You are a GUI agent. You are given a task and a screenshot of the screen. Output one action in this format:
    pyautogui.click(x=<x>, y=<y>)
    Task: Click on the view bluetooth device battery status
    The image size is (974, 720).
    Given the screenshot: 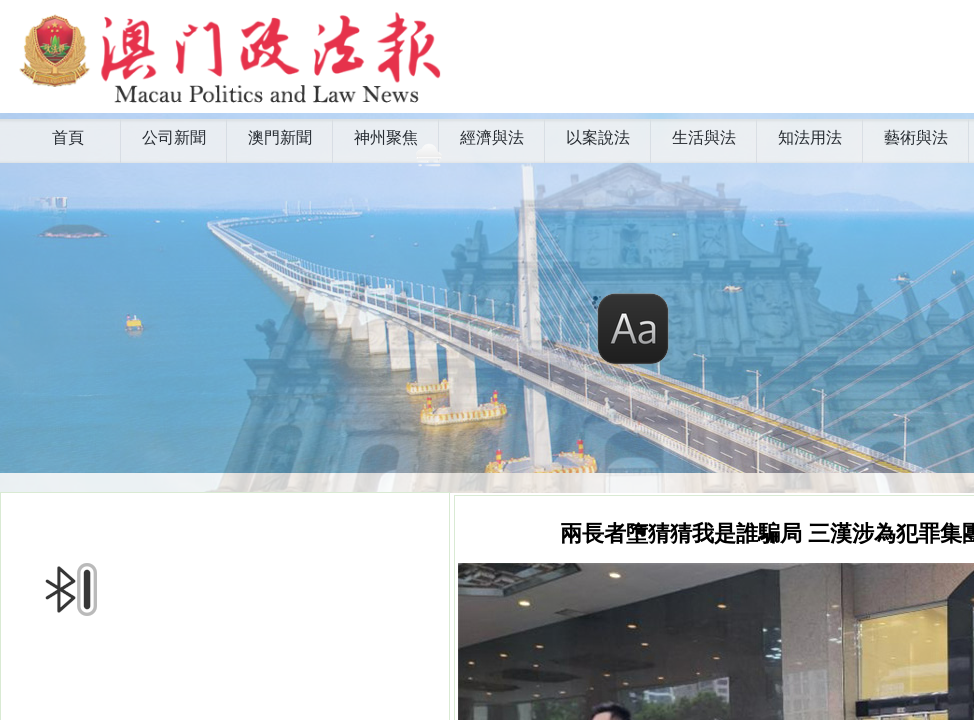 What is the action you would take?
    pyautogui.click(x=70, y=589)
    